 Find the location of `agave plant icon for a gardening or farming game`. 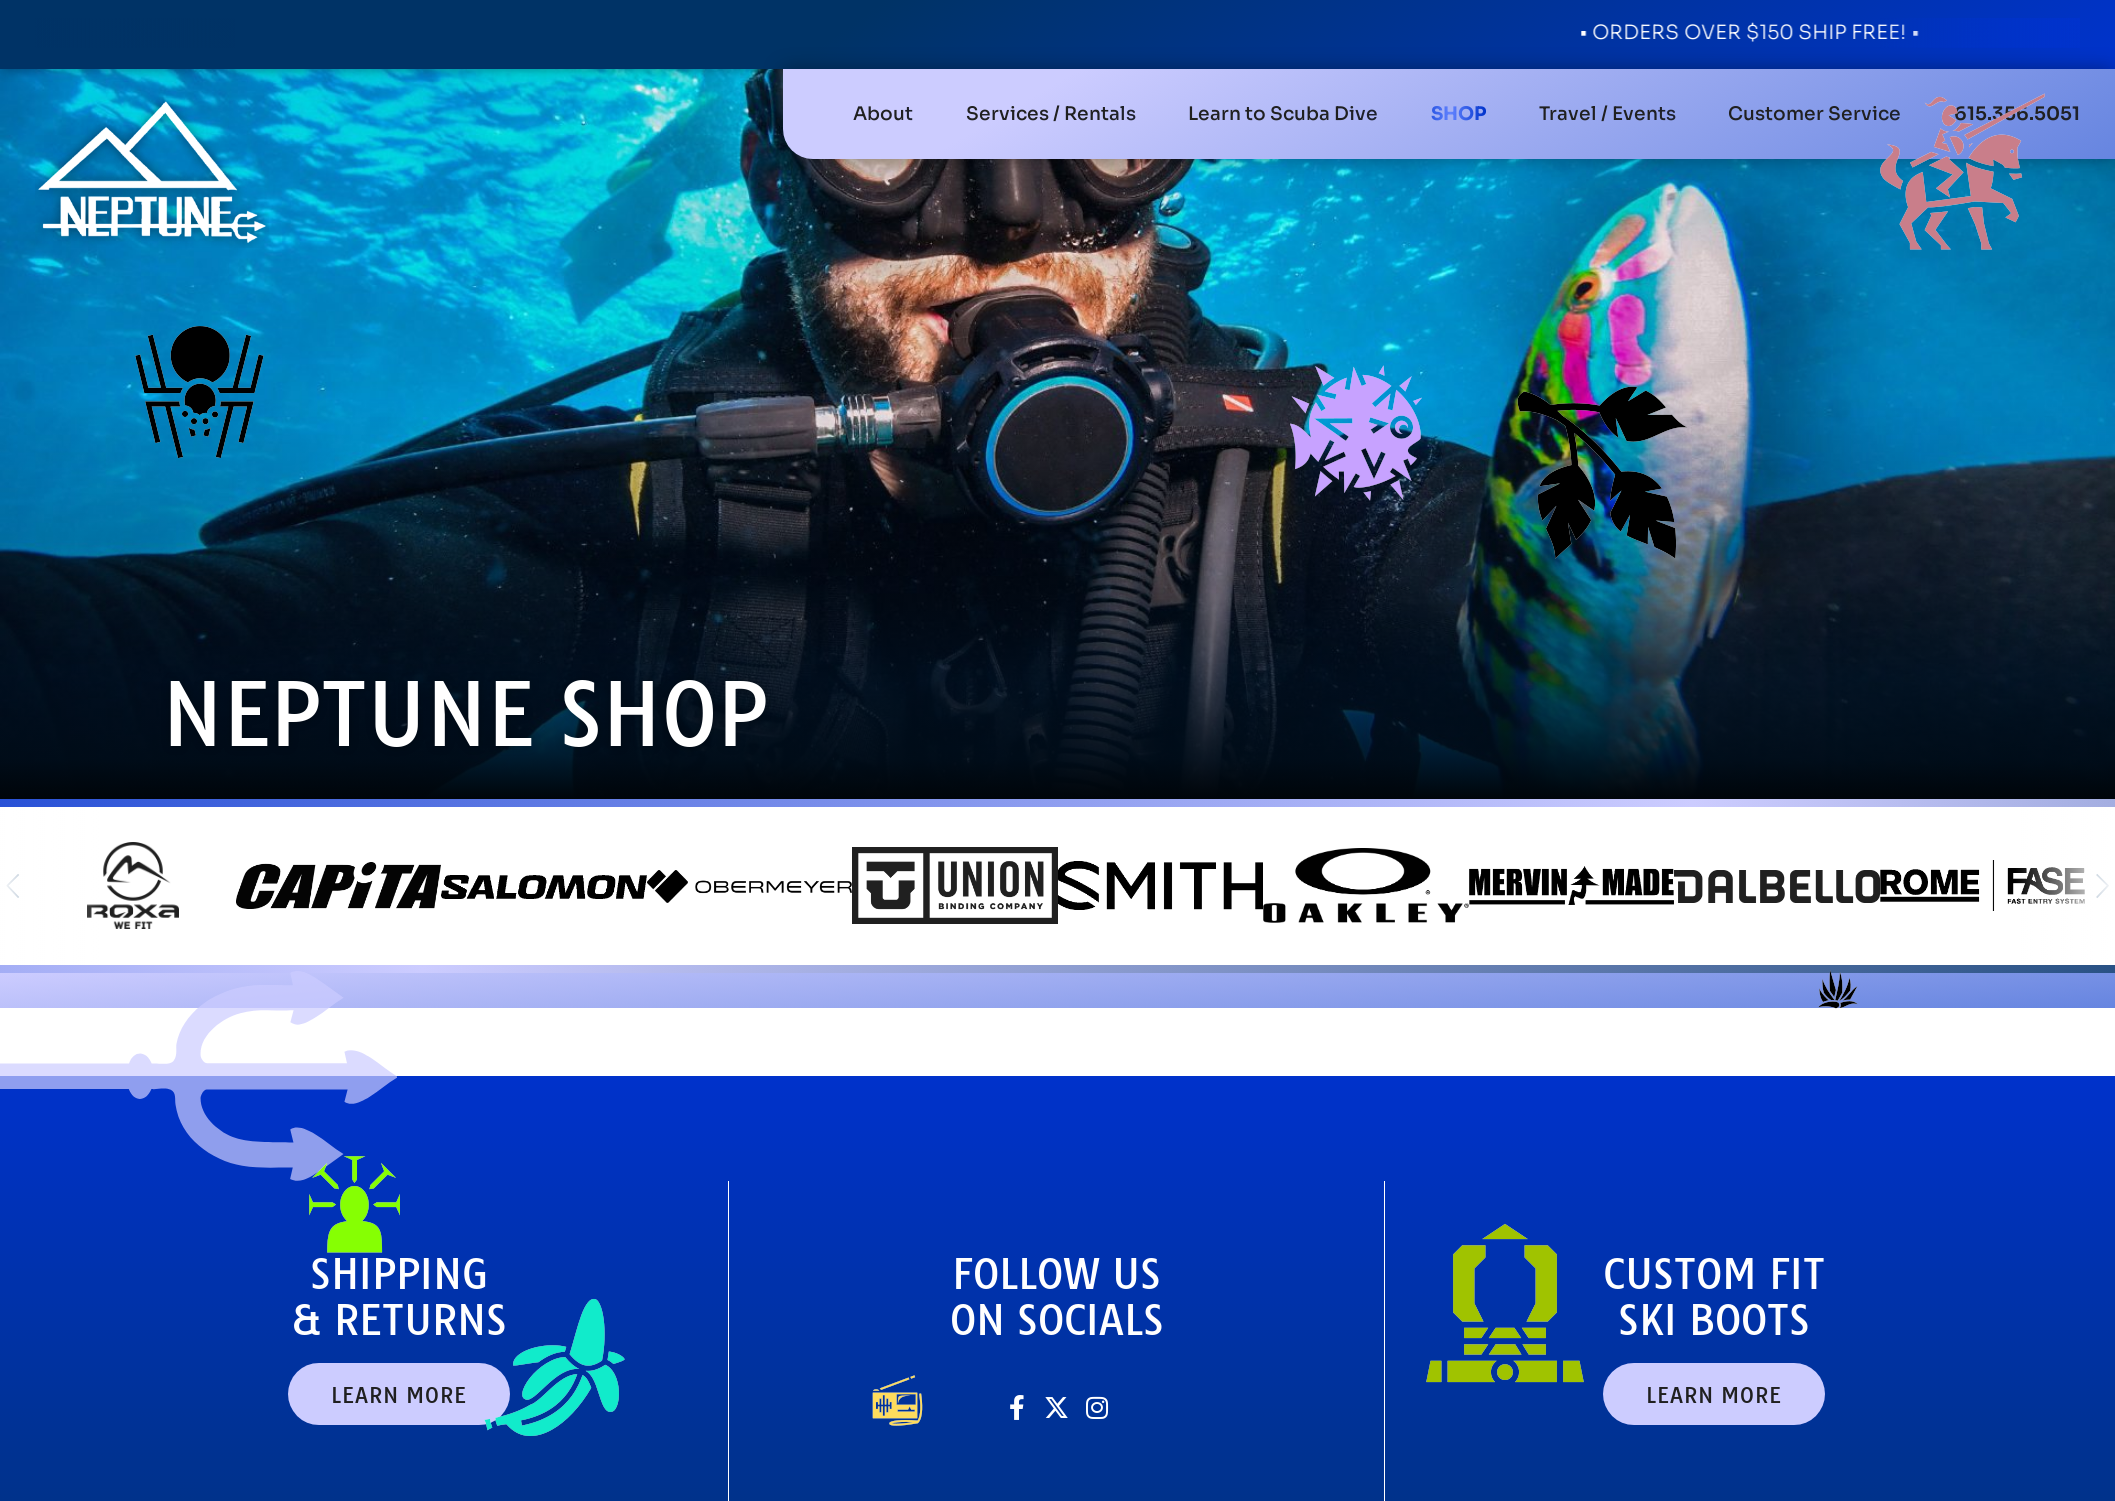

agave plant icon for a gardening or farming game is located at coordinates (1838, 989).